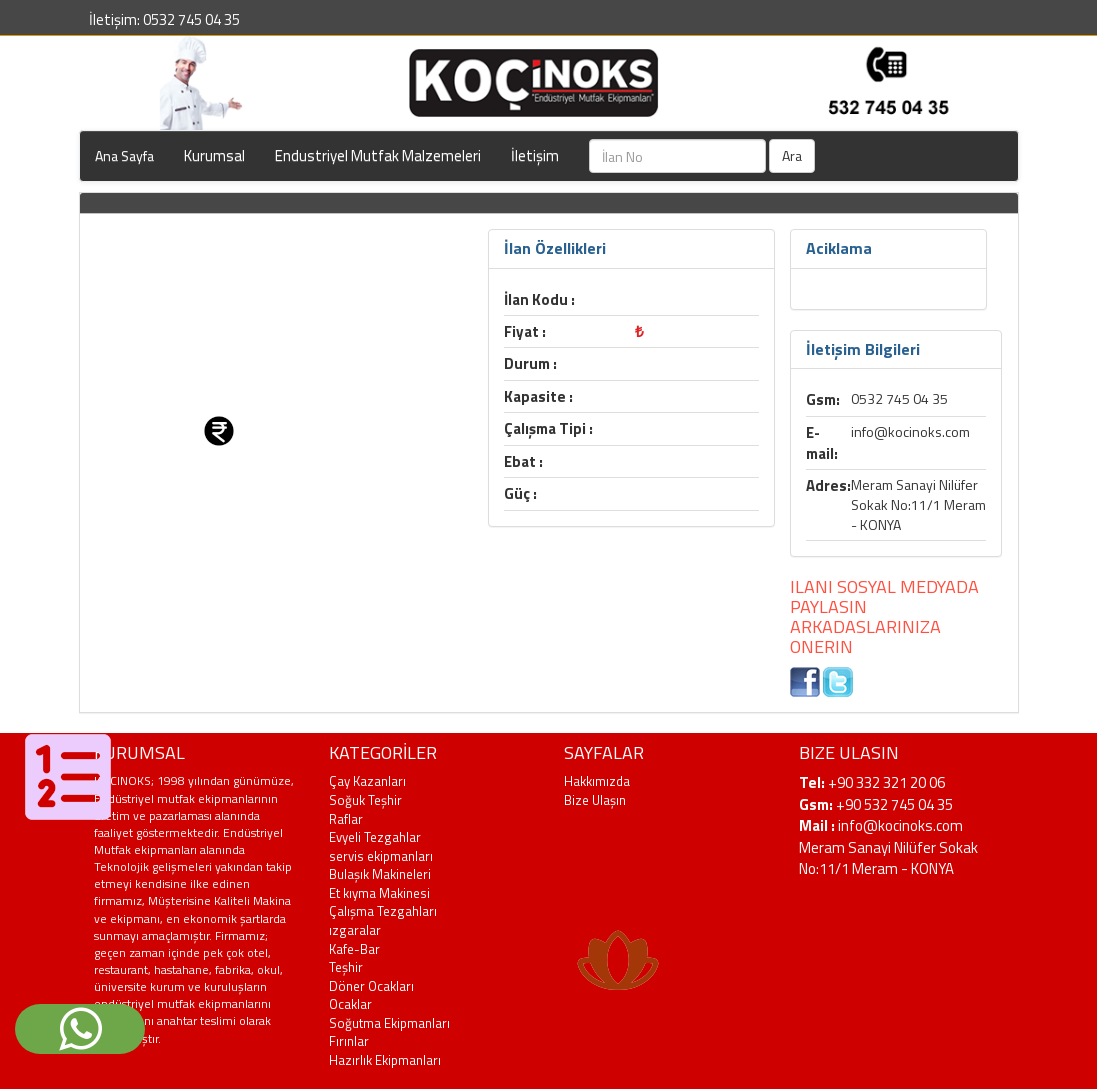  I want to click on create a numbered list, so click(68, 777).